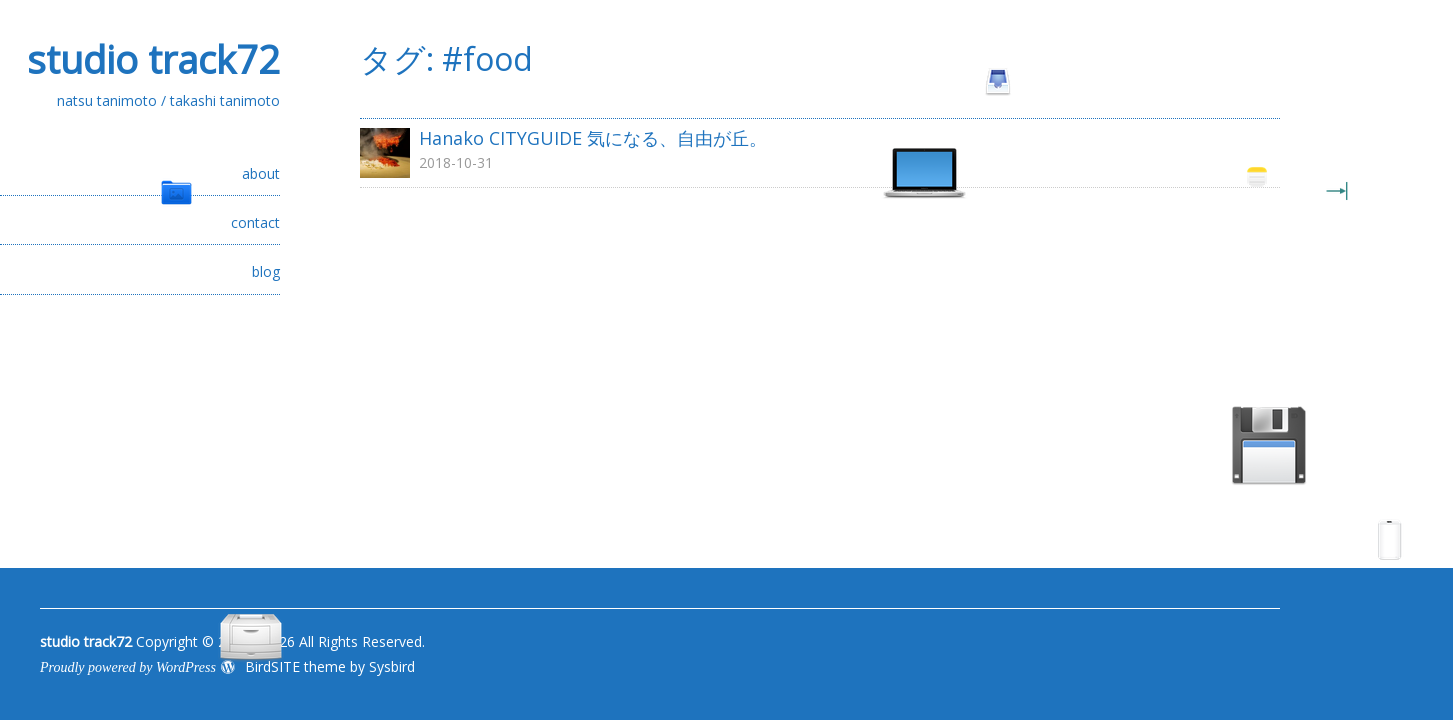  What do you see at coordinates (251, 637) in the screenshot?
I see `print document using postscript printer` at bounding box center [251, 637].